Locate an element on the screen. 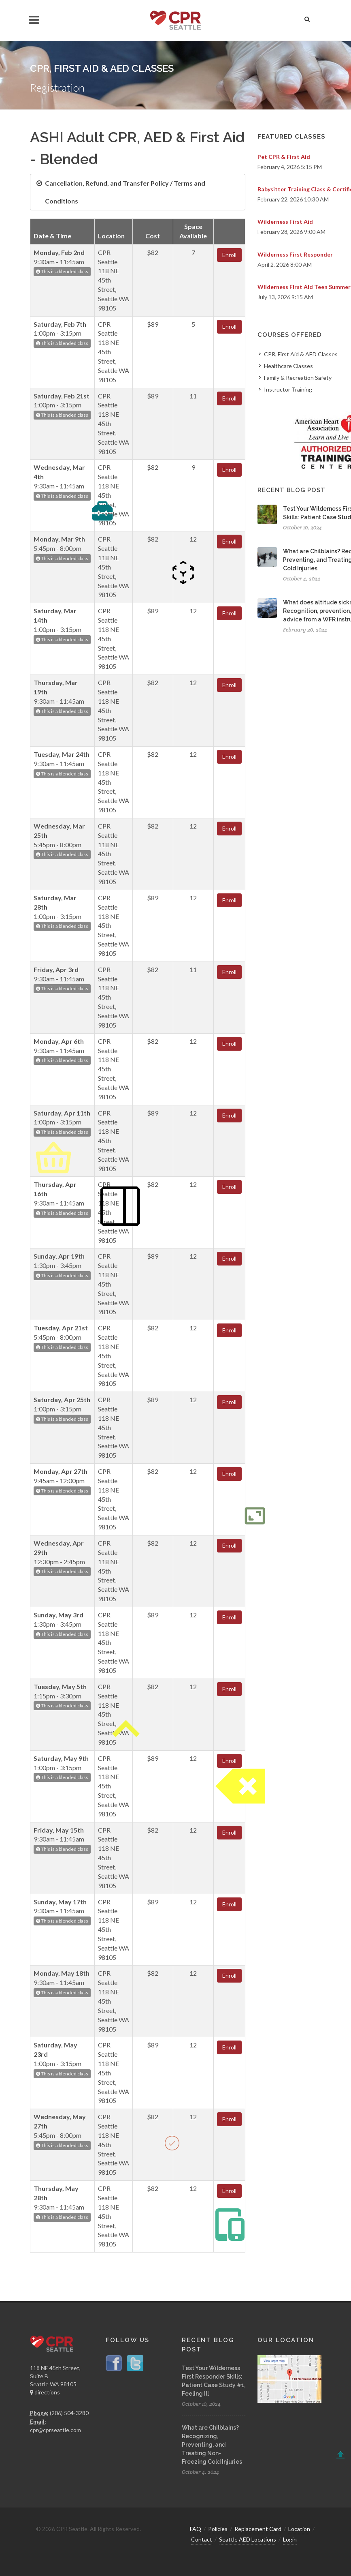  view your shopping basket is located at coordinates (53, 1159).